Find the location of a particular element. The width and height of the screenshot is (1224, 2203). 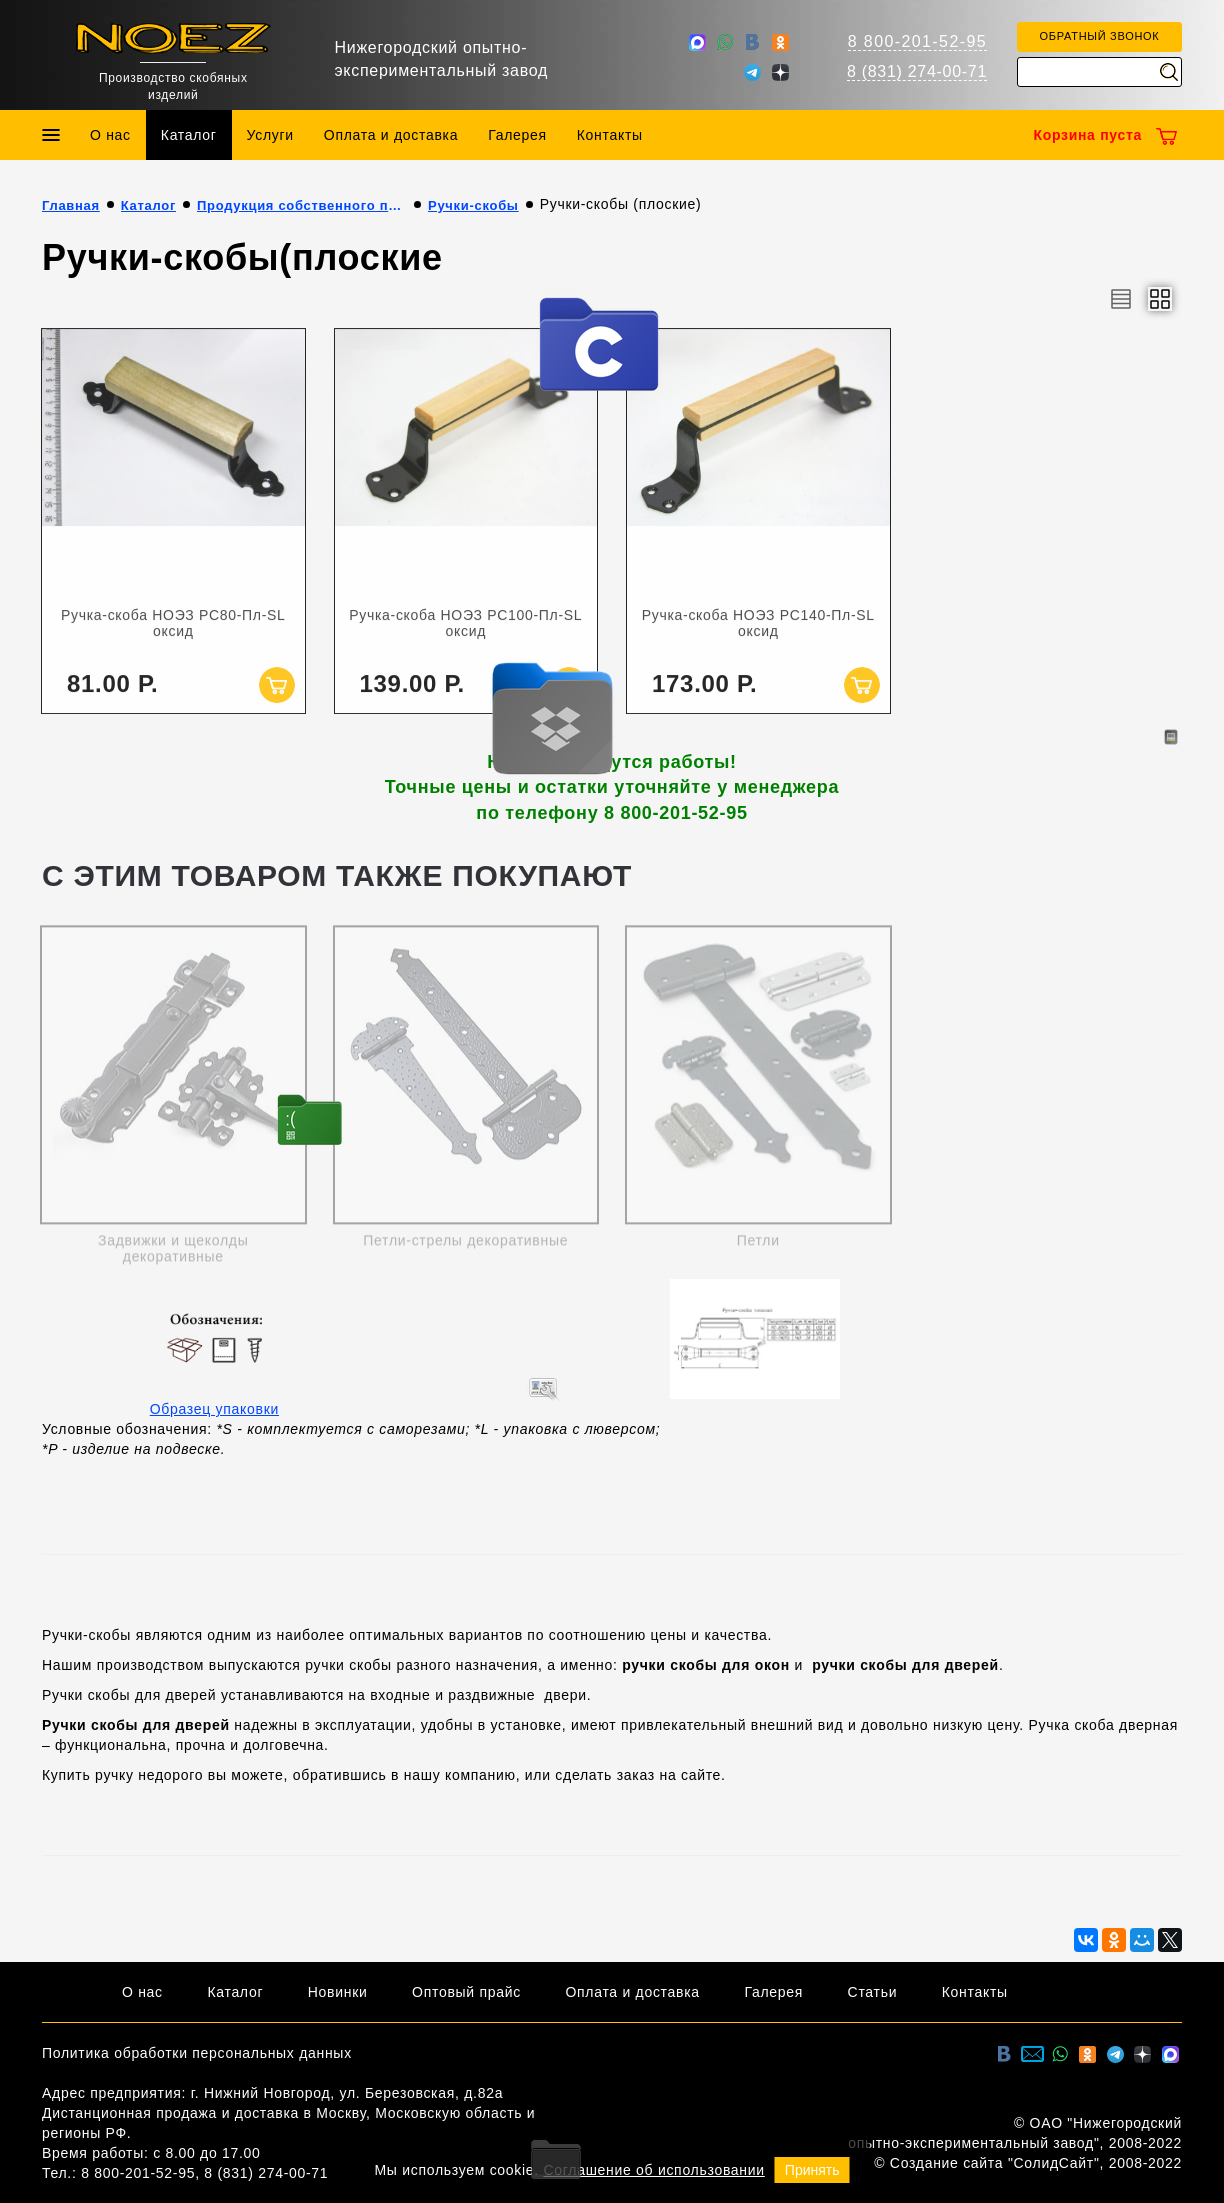

folder containing windows insider or beta system files is located at coordinates (309, 1121).